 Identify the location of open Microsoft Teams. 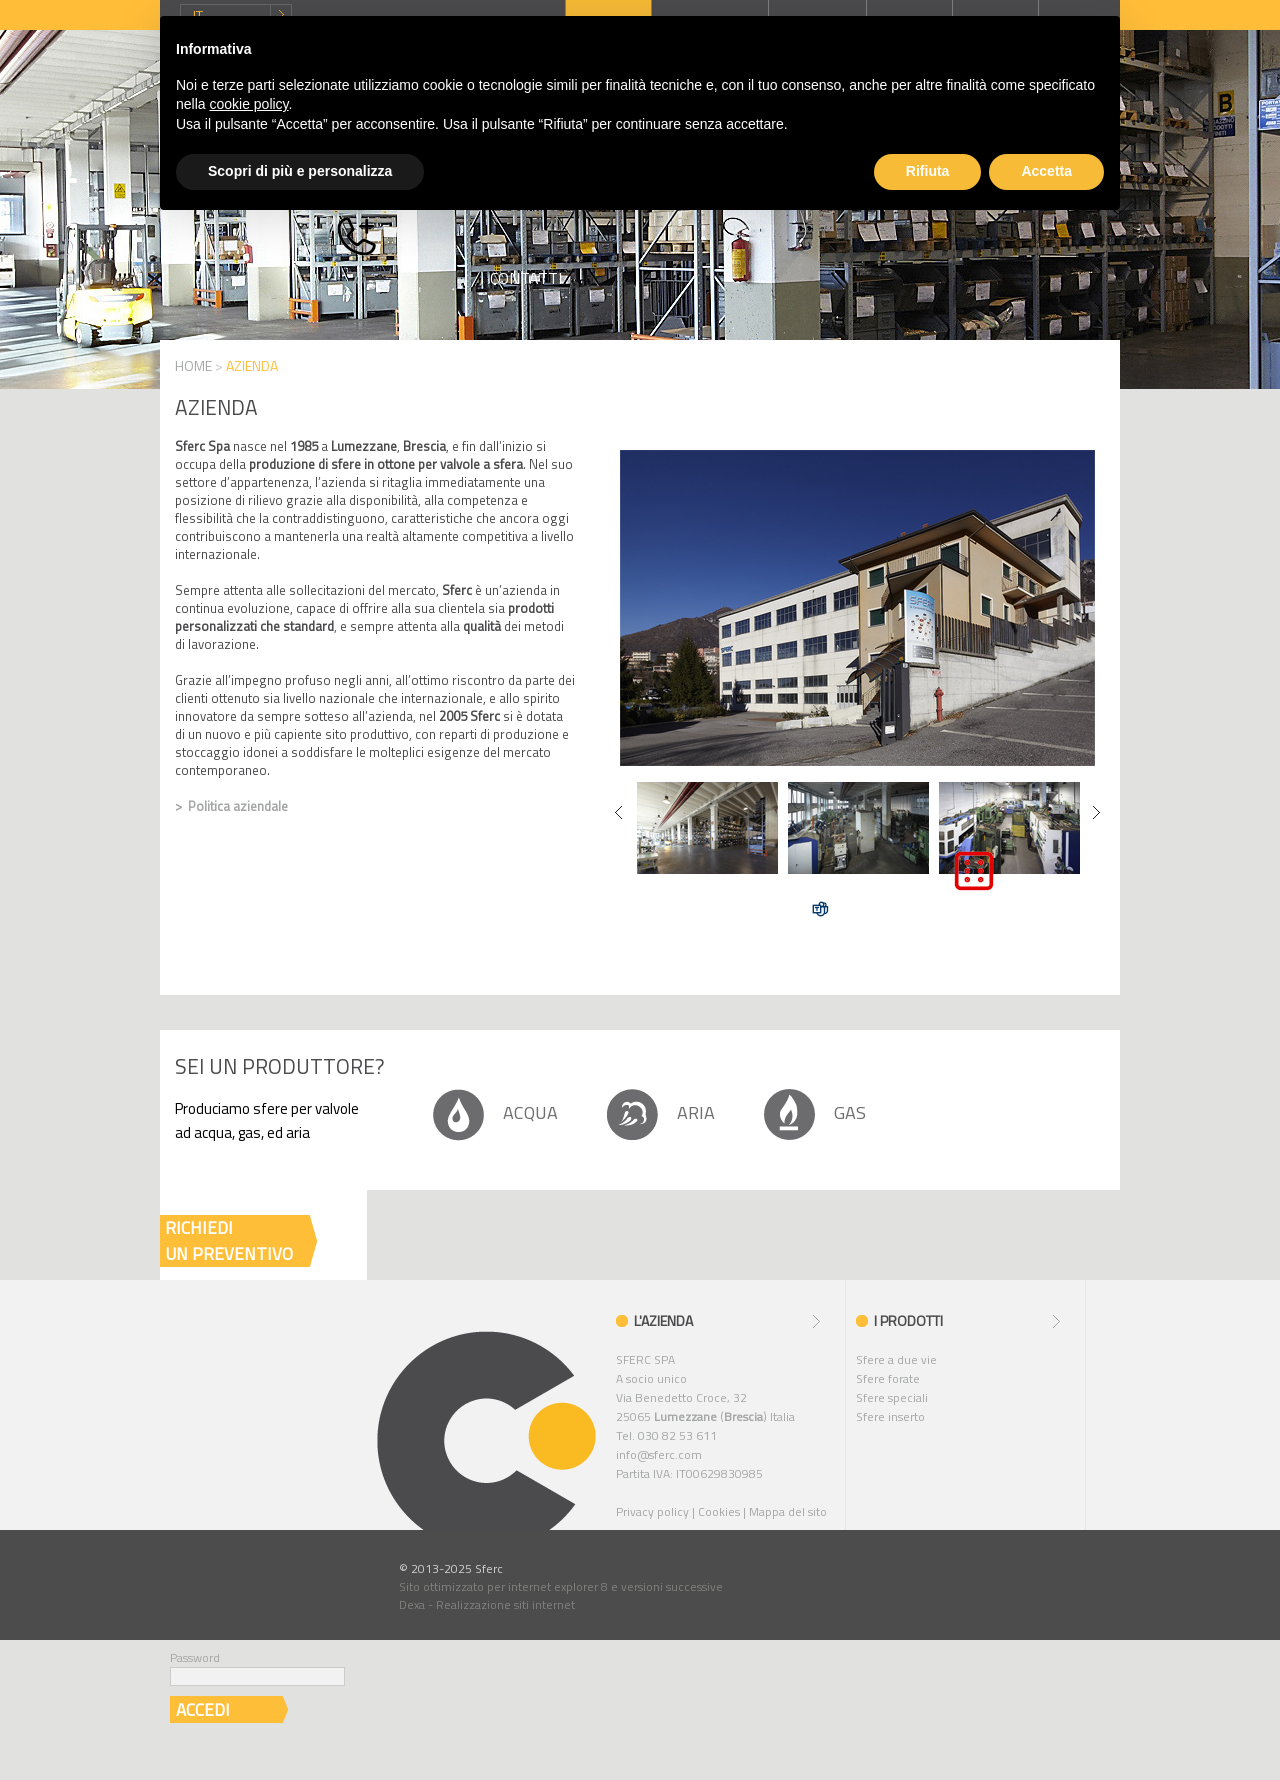
(820, 909).